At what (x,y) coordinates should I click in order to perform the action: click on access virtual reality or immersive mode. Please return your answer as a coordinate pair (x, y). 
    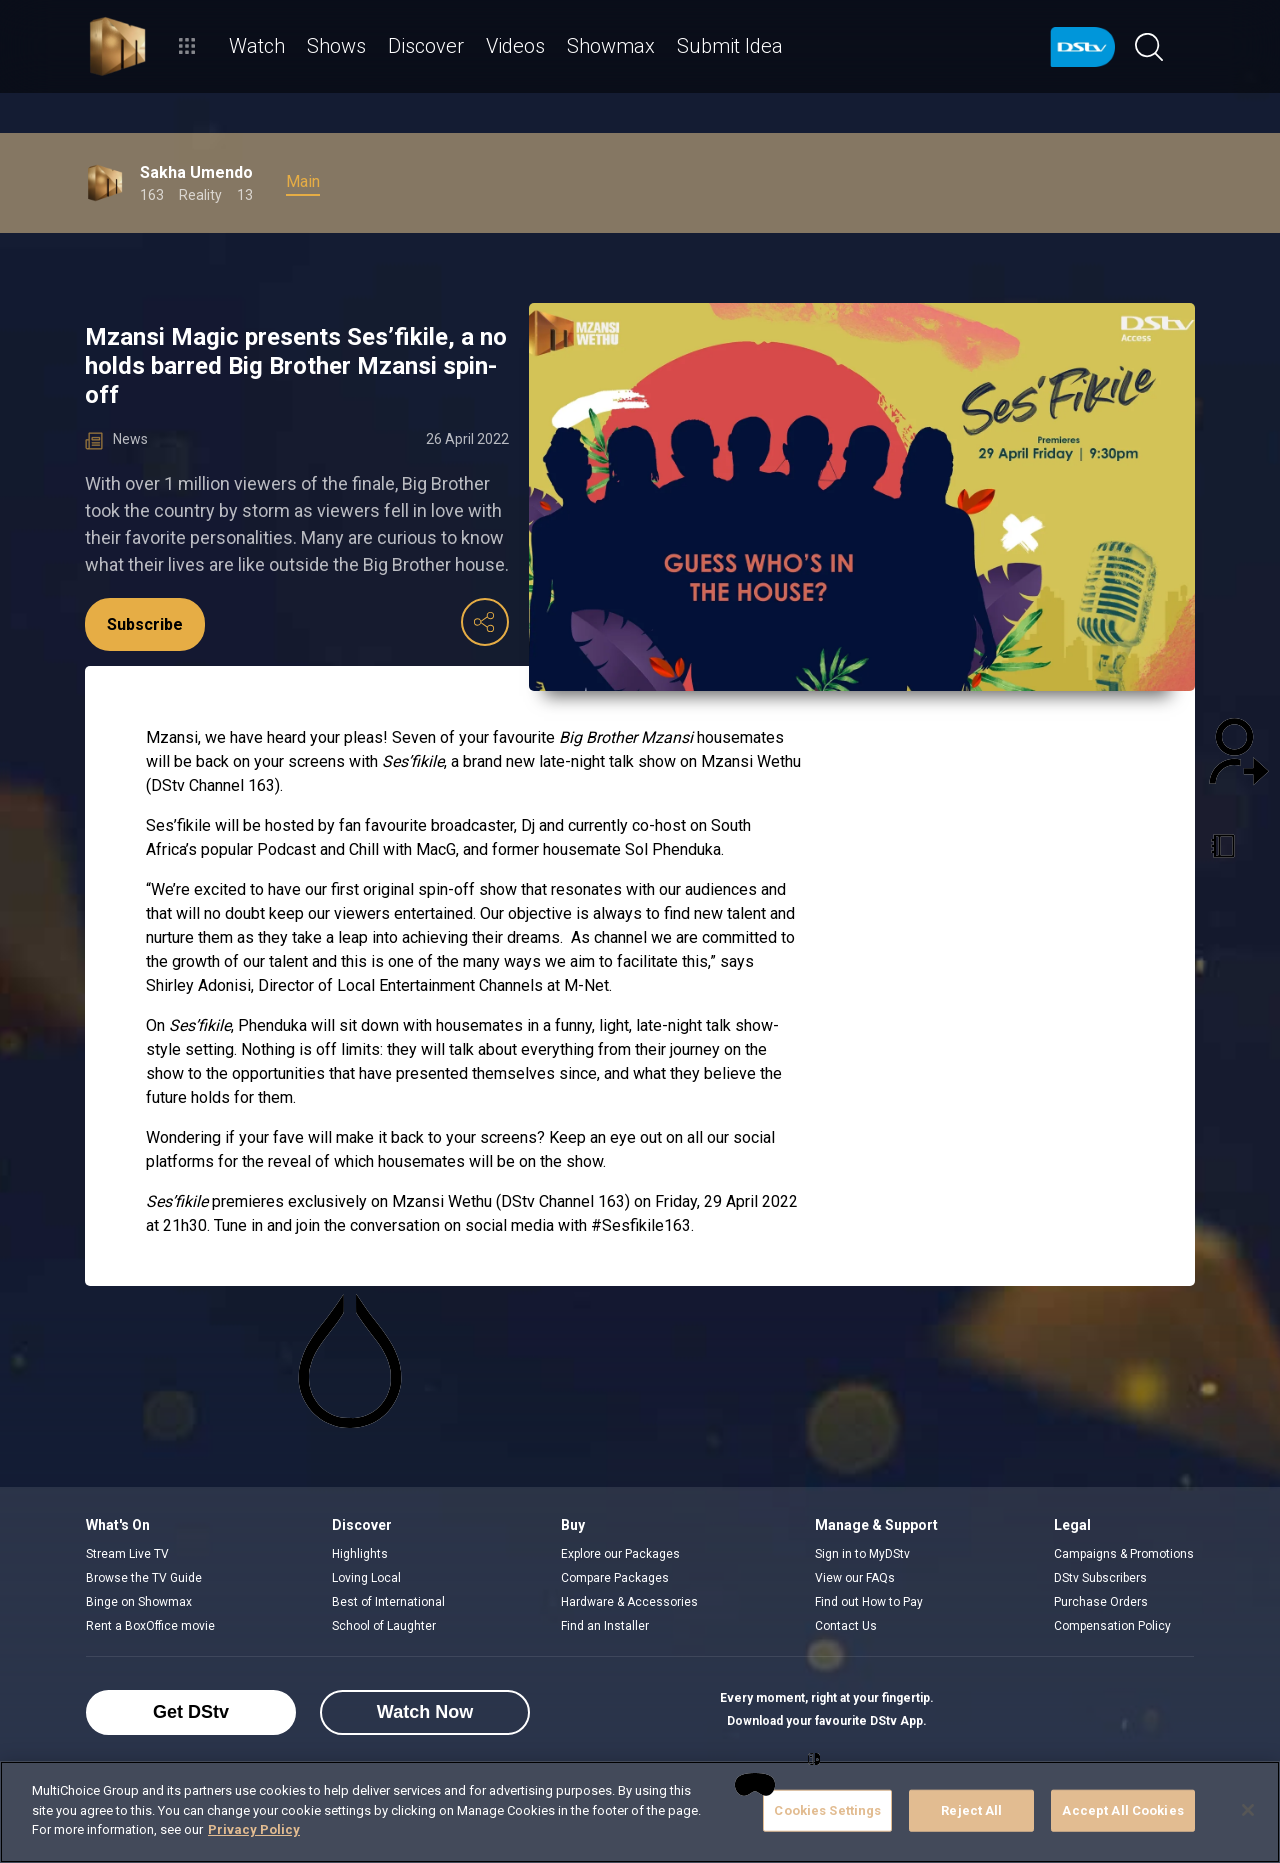
    Looking at the image, I should click on (755, 1784).